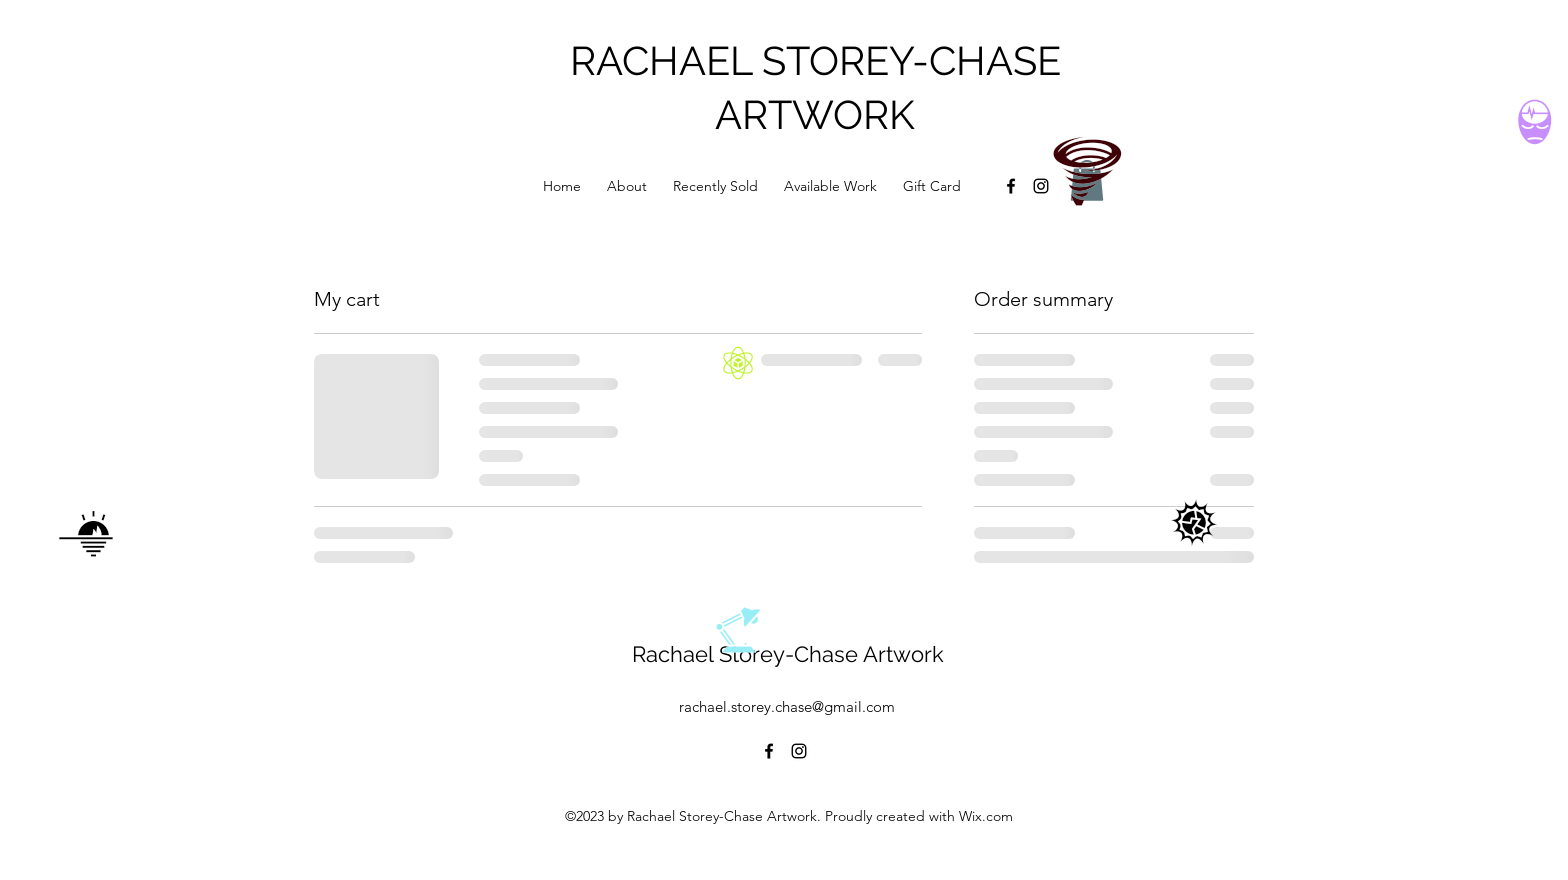  What do you see at coordinates (739, 630) in the screenshot?
I see `toggle desk lamp or workspace lighting` at bounding box center [739, 630].